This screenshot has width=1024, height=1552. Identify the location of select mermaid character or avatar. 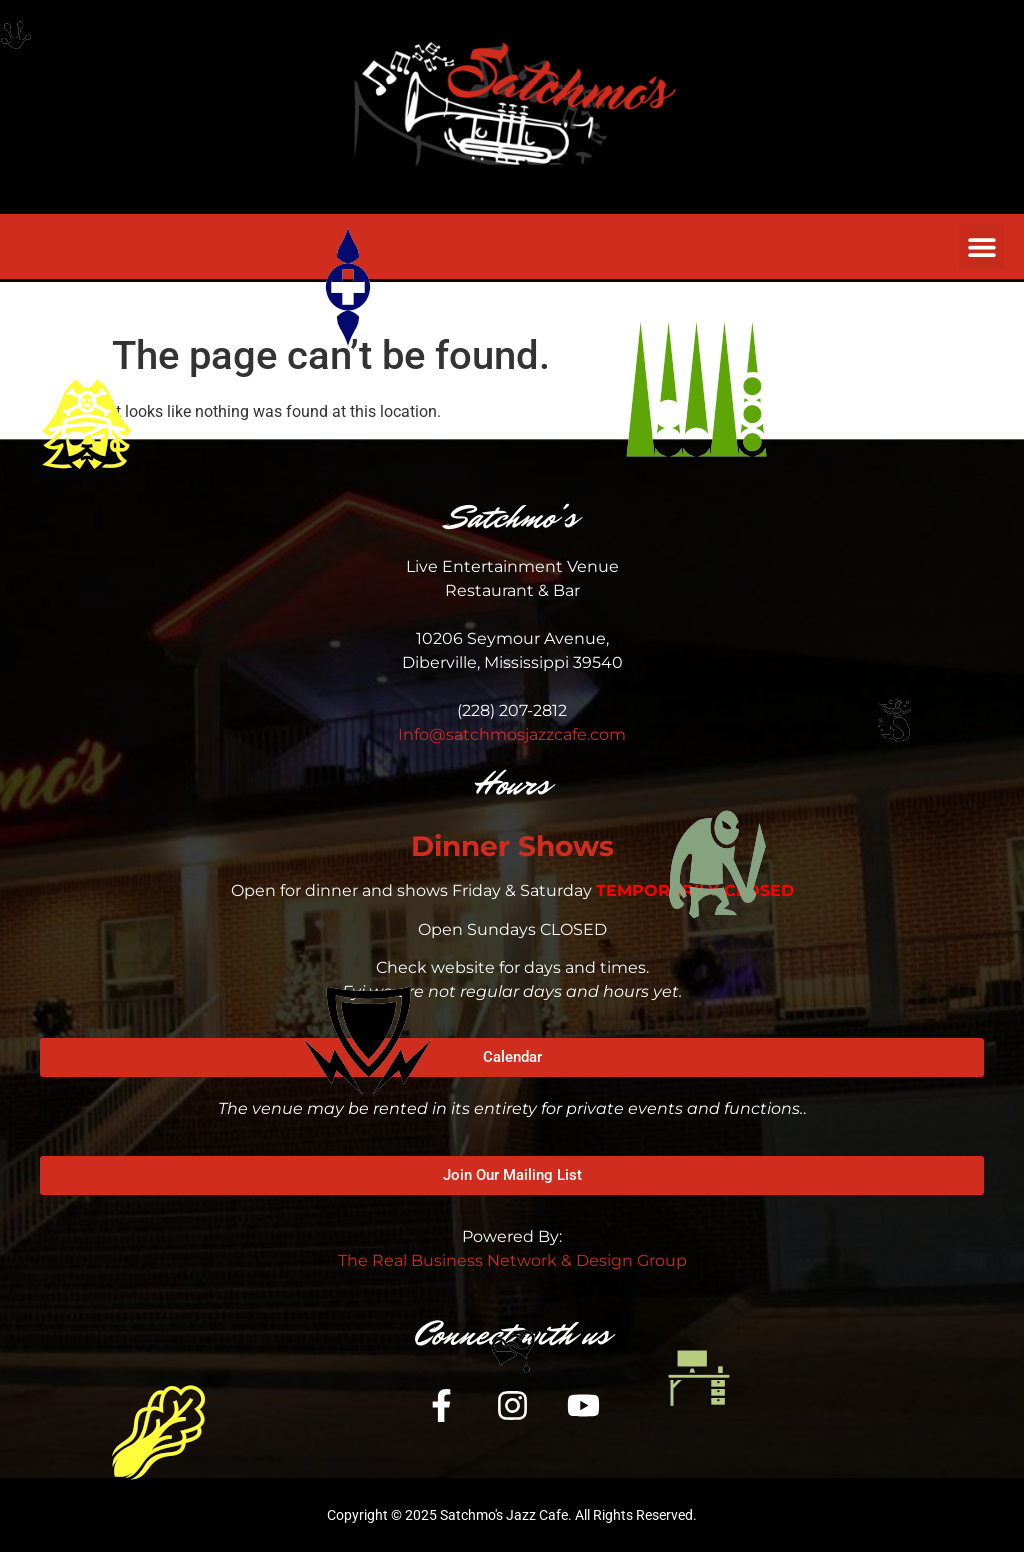
(896, 720).